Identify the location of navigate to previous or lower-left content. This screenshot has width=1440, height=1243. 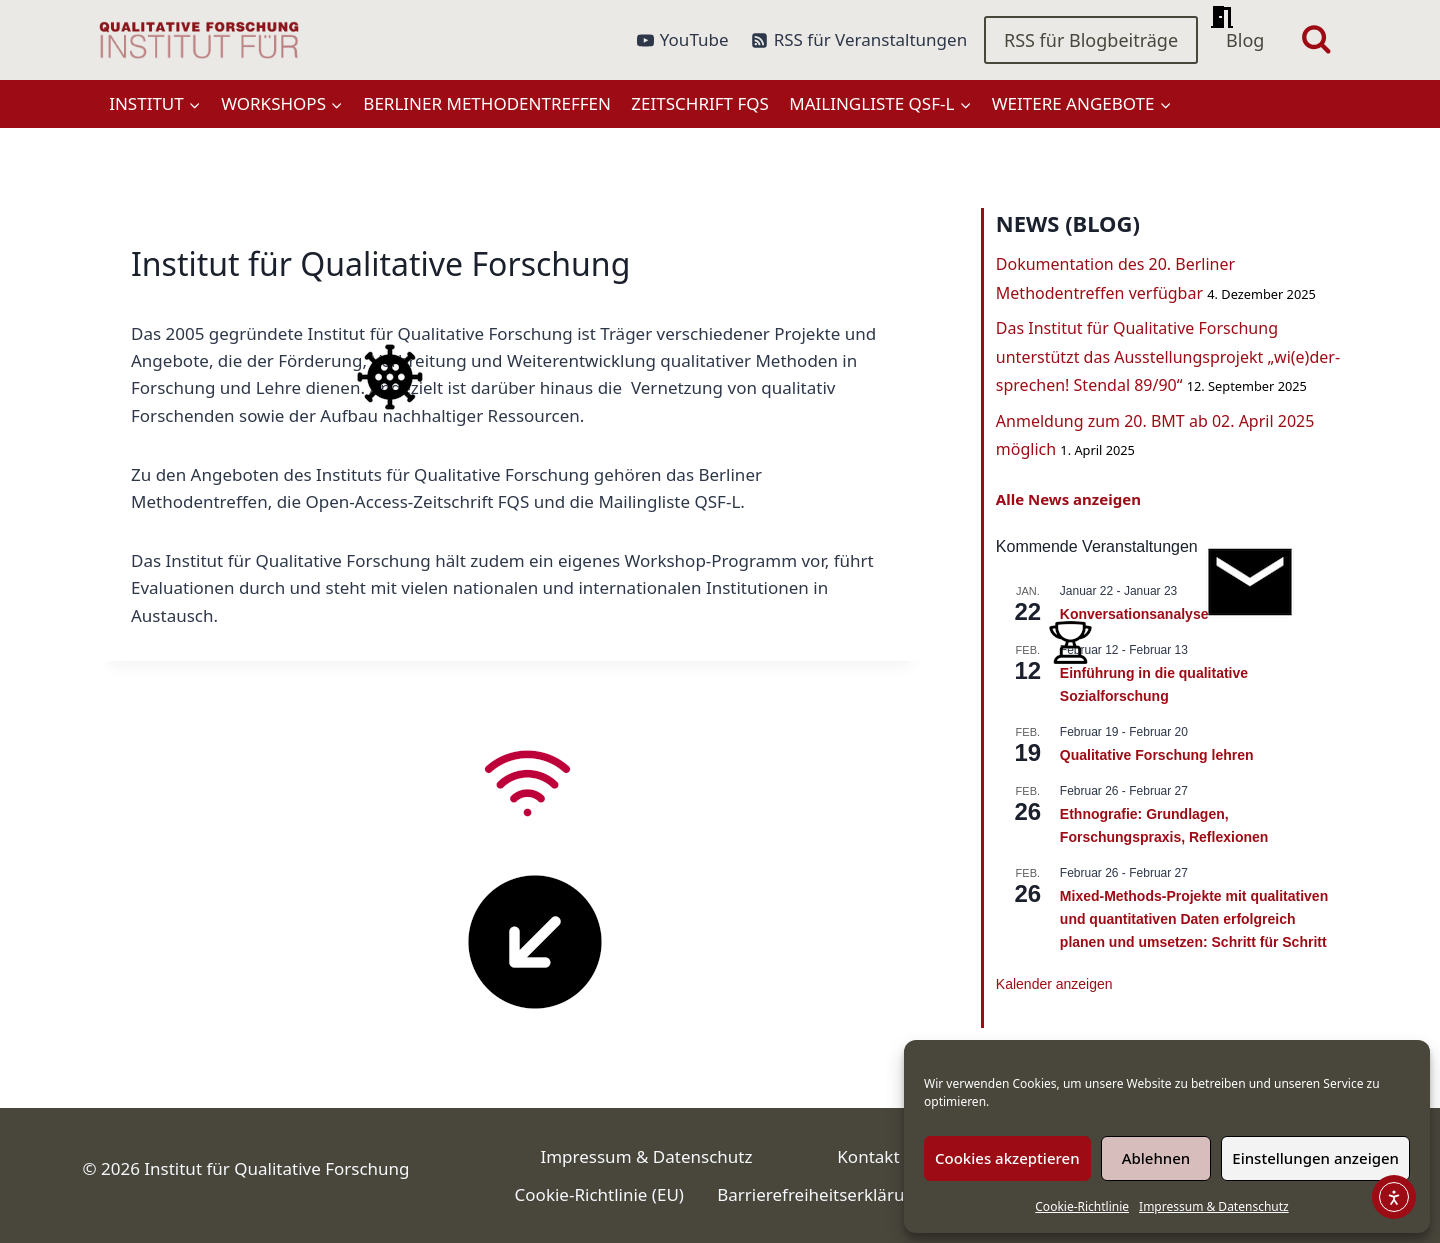
(535, 942).